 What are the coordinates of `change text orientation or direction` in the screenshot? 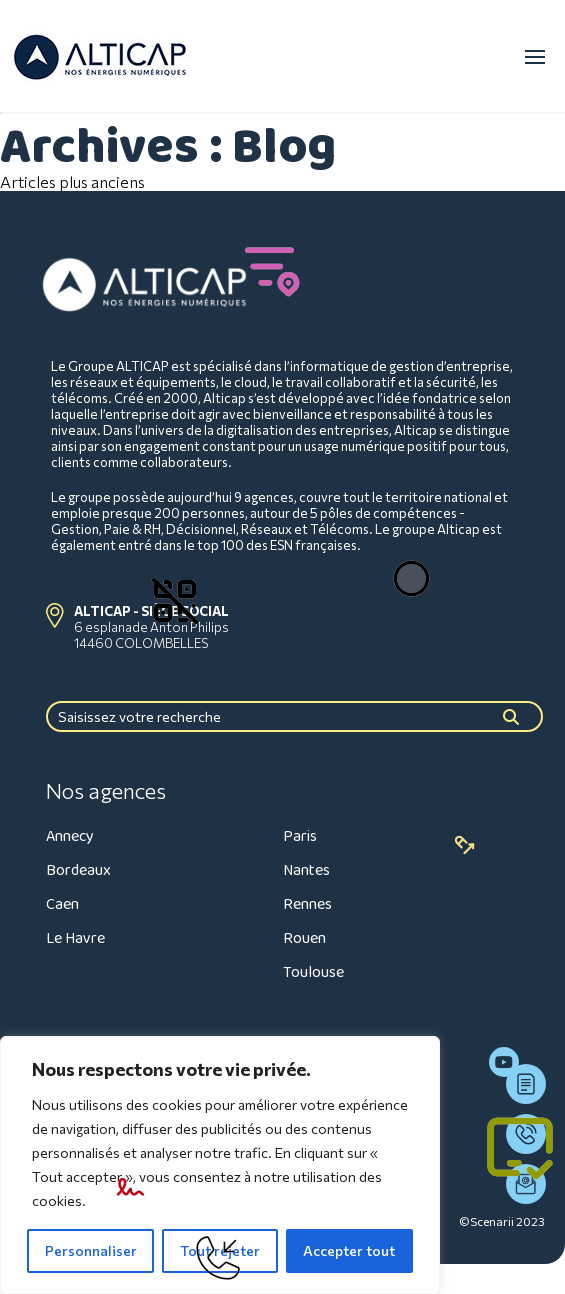 It's located at (464, 844).